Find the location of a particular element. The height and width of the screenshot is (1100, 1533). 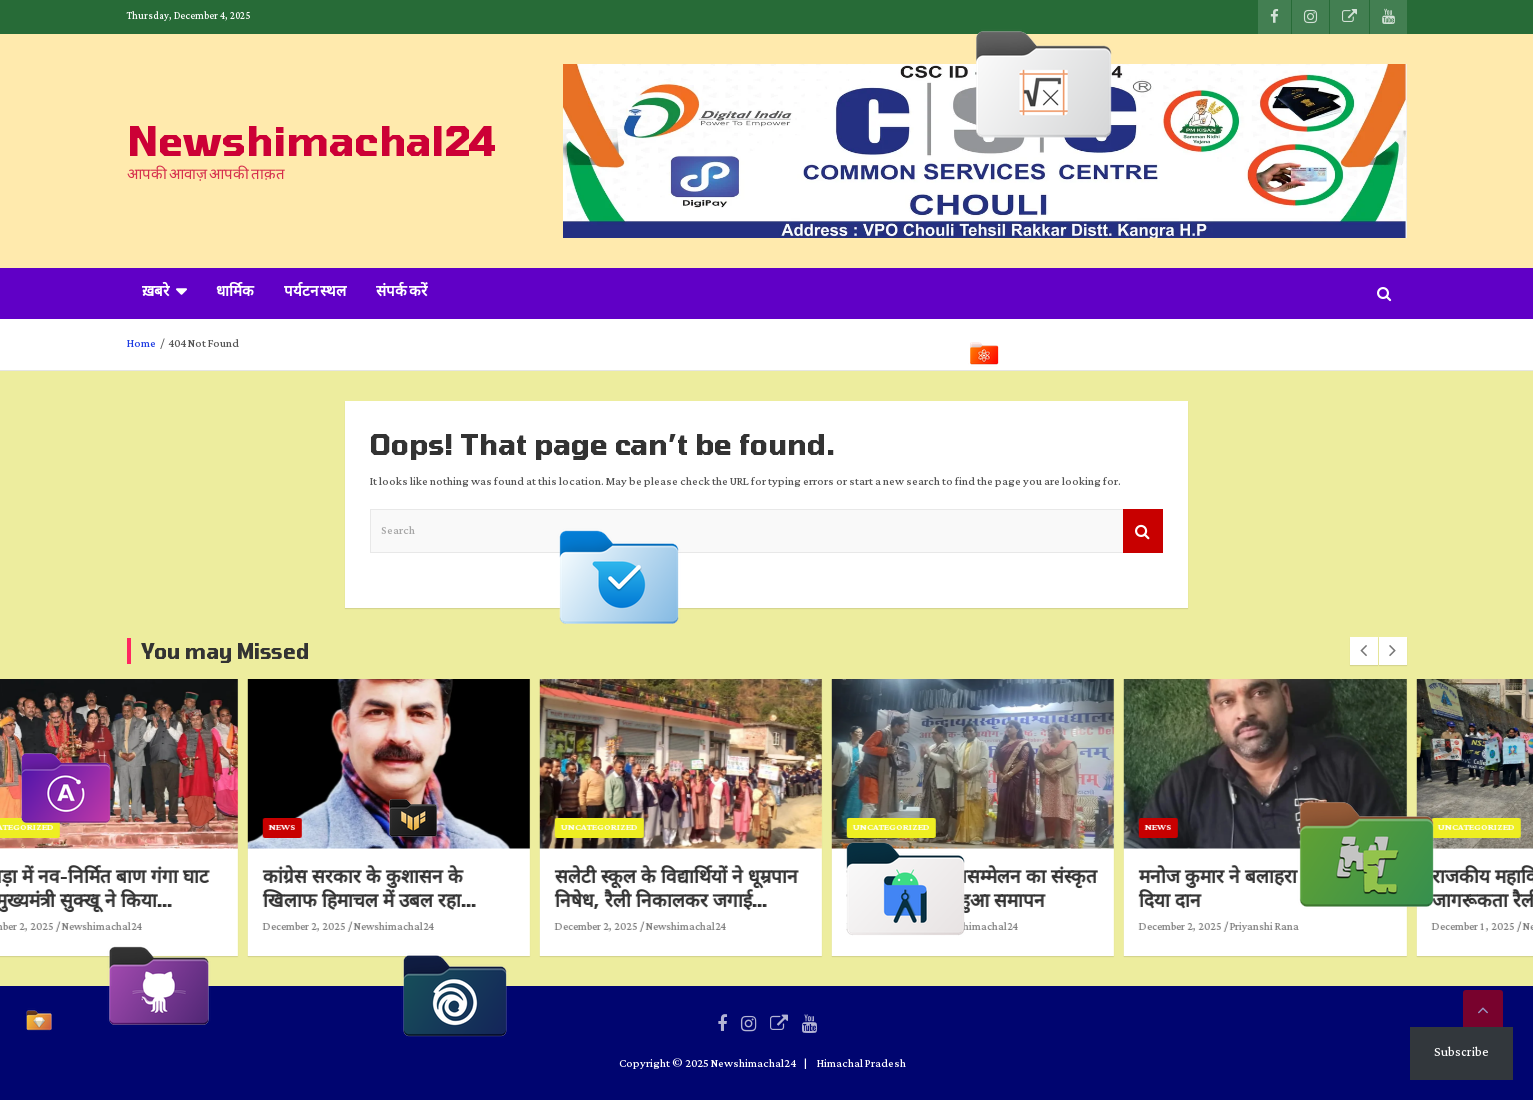

open microsoft kaizala files folder is located at coordinates (618, 580).